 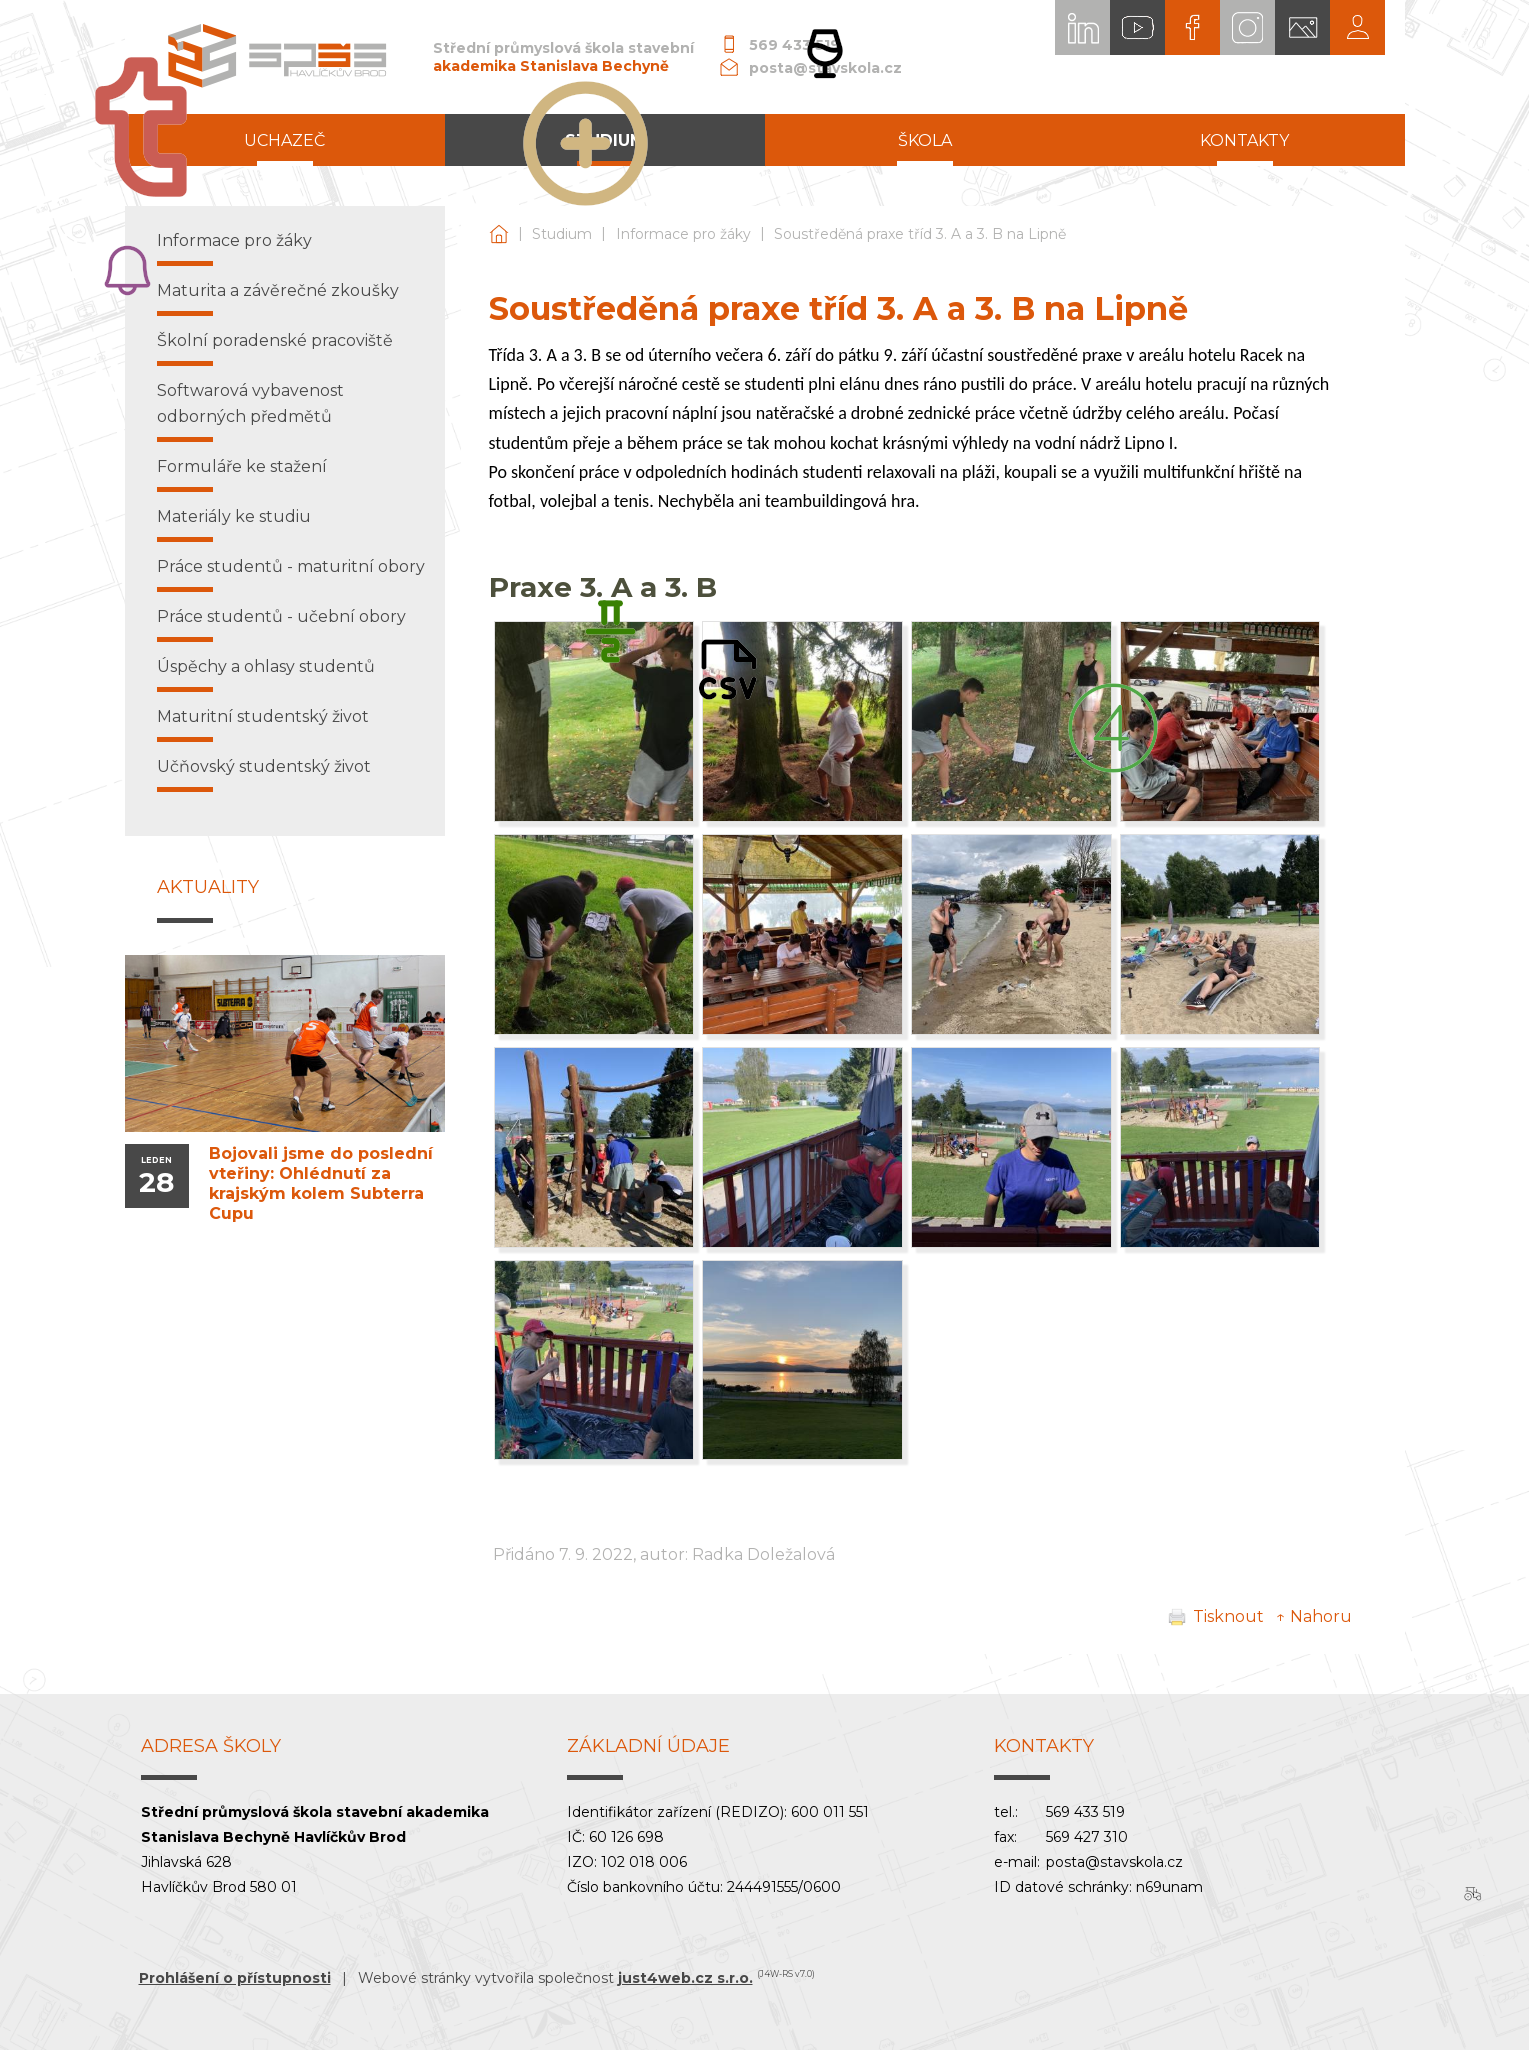 What do you see at coordinates (729, 672) in the screenshot?
I see `download or export data as a CSV file` at bounding box center [729, 672].